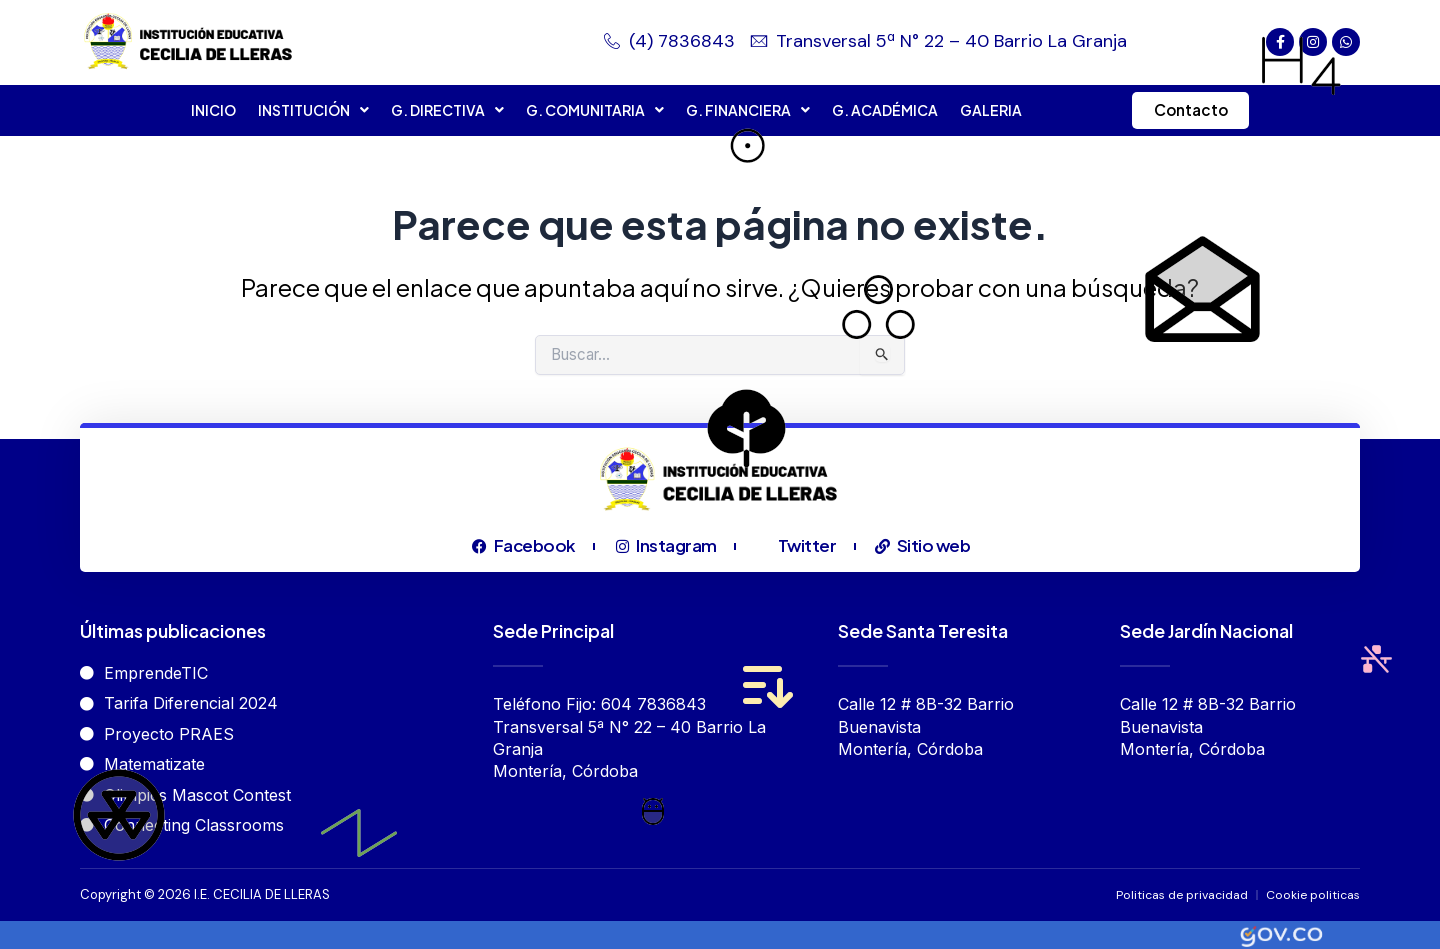 This screenshot has height=949, width=1440. What do you see at coordinates (766, 685) in the screenshot?
I see `sort items in ascending order` at bounding box center [766, 685].